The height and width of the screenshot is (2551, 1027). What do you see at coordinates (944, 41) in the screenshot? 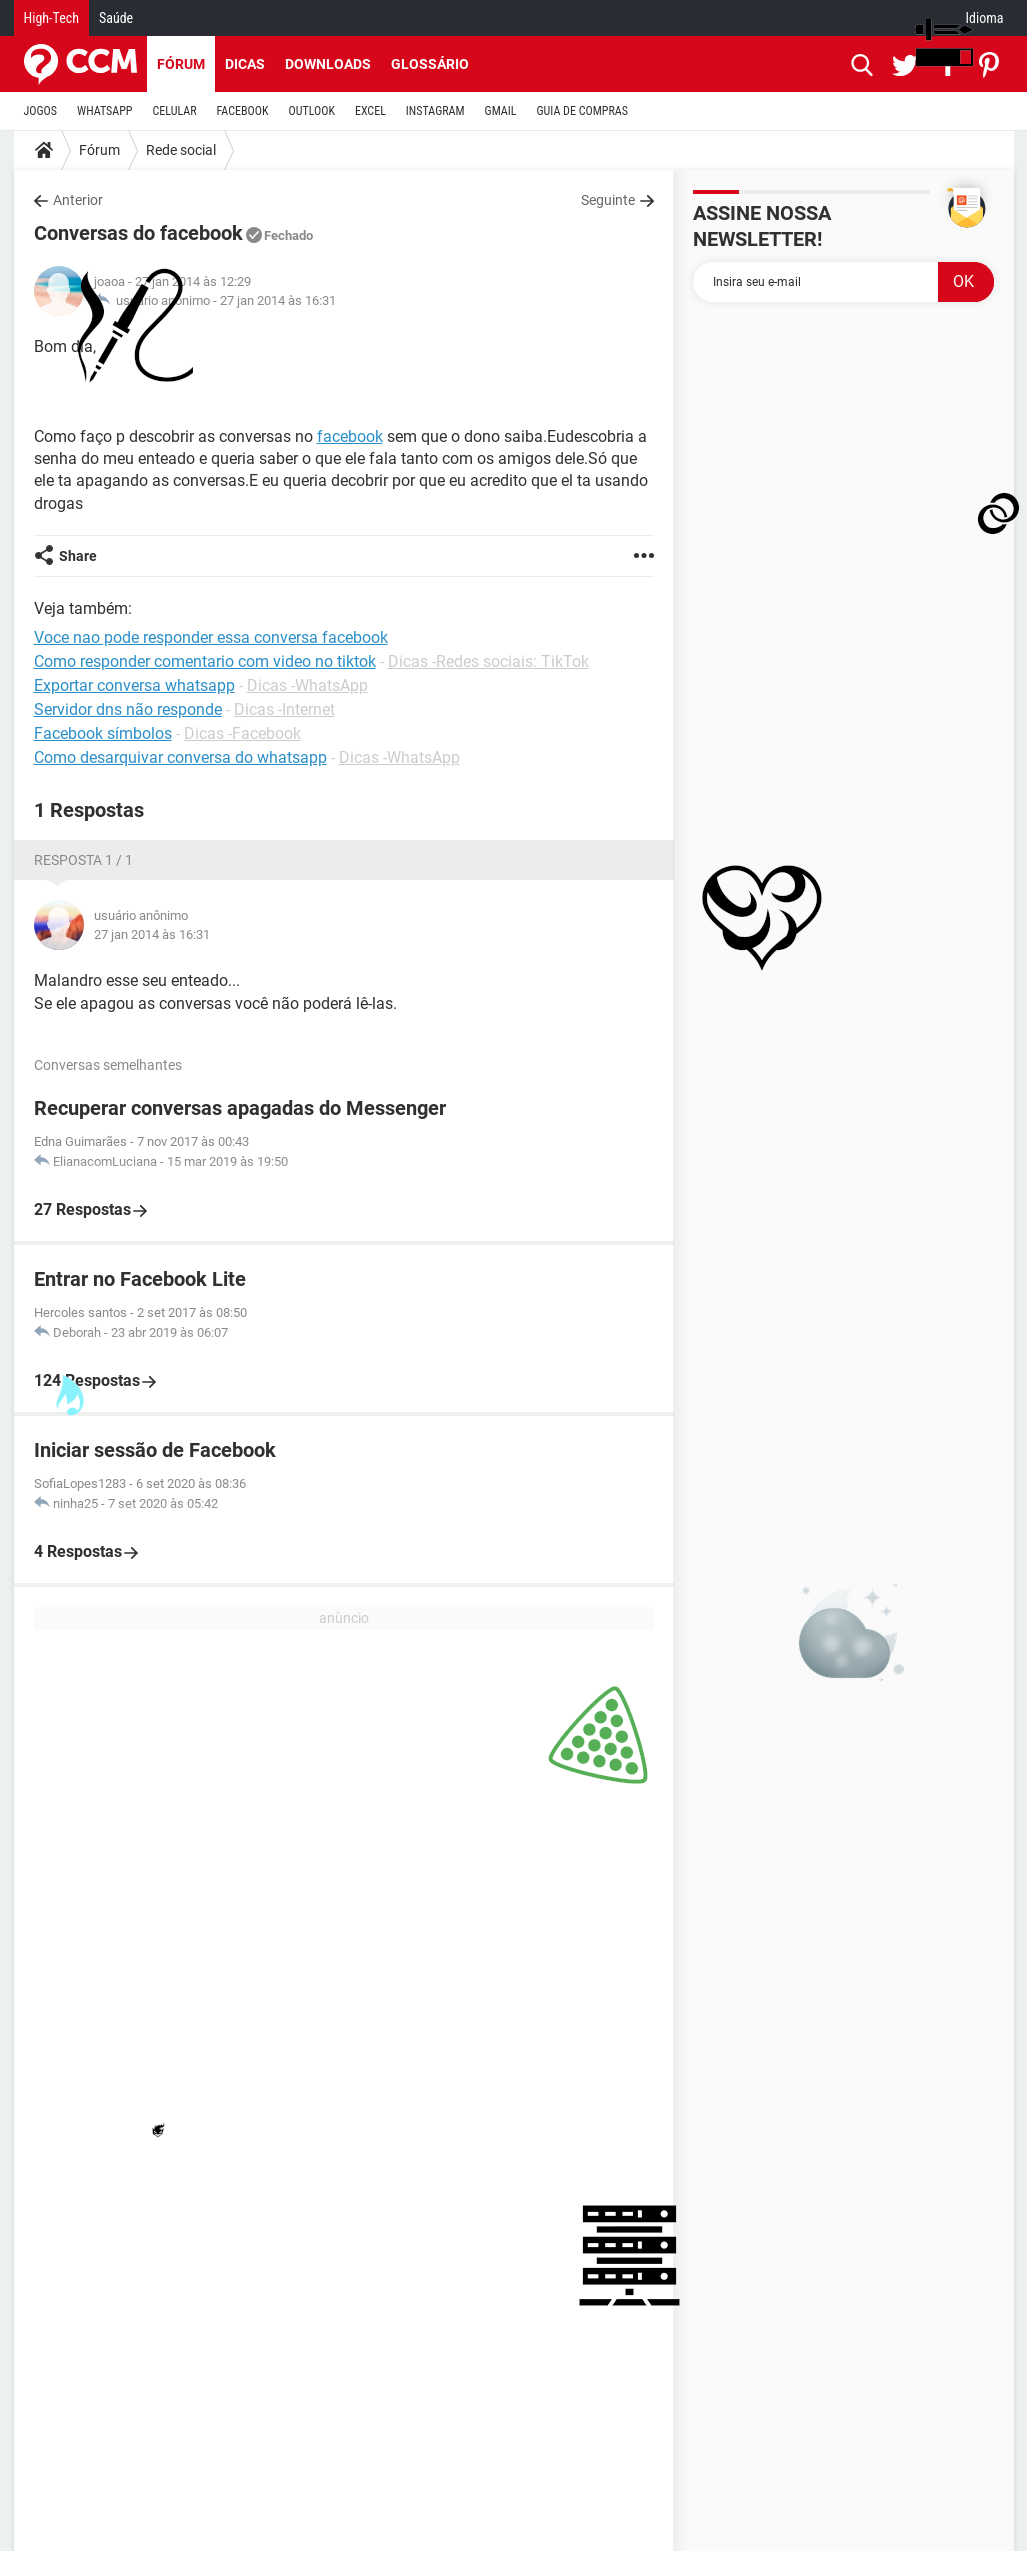
I see `indicates current attack power level` at bounding box center [944, 41].